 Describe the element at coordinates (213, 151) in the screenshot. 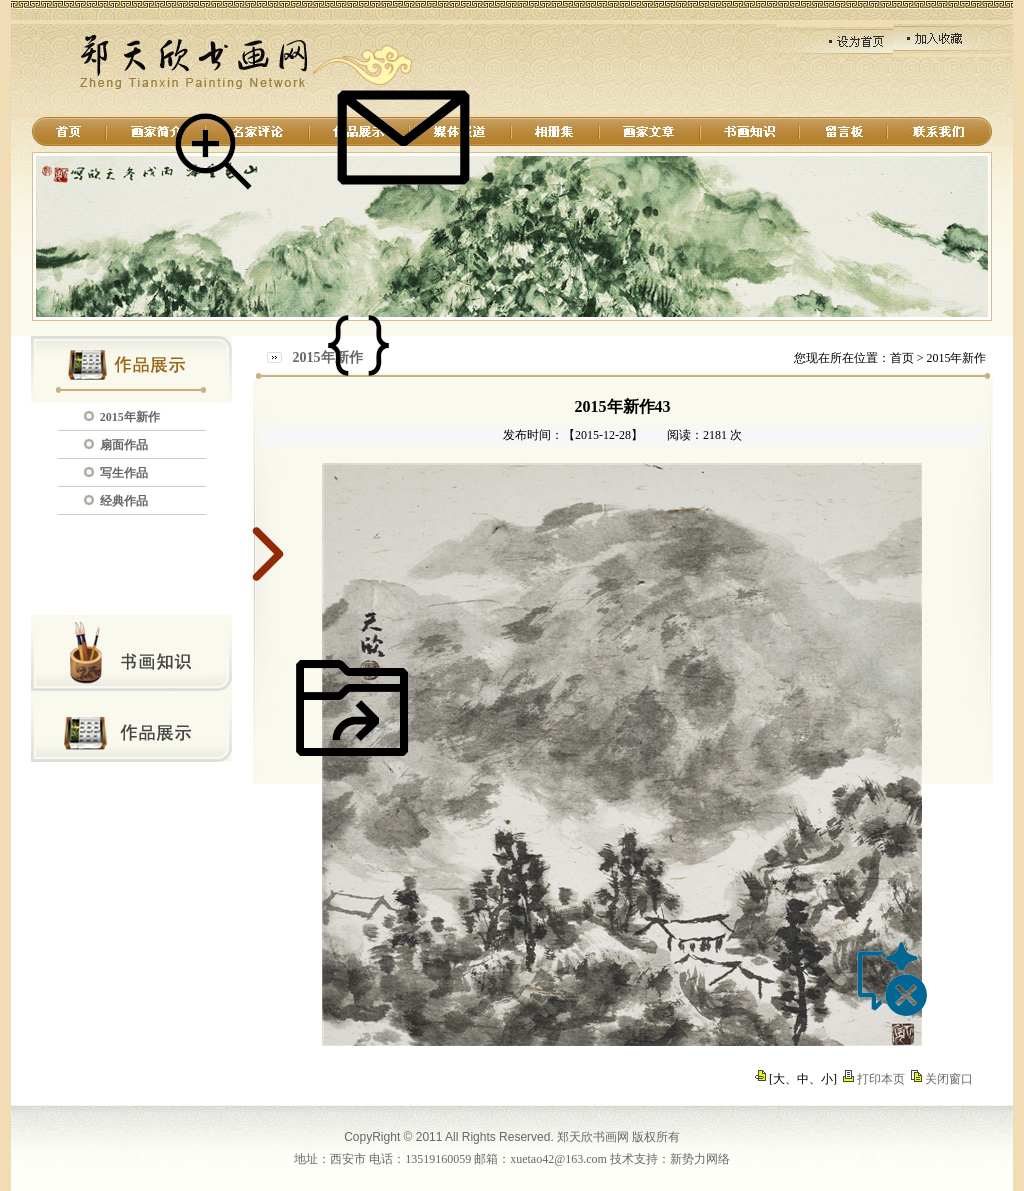

I see `zoom in on the current view` at that location.